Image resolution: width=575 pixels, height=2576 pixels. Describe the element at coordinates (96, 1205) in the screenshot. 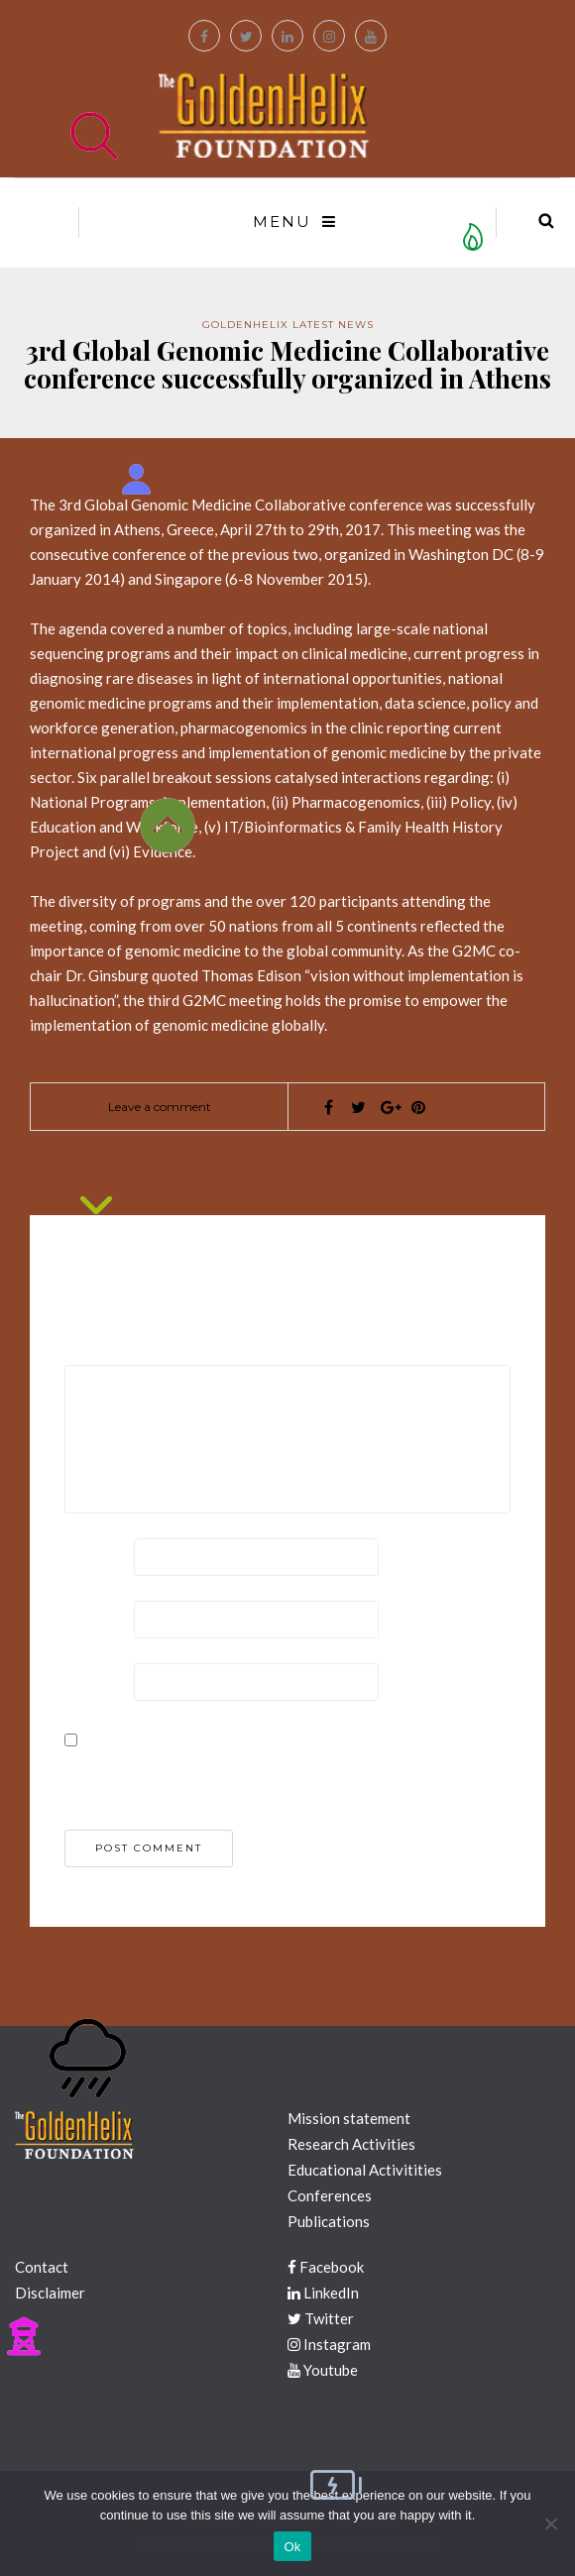

I see `expand a dropdown menu or collapsed section` at that location.